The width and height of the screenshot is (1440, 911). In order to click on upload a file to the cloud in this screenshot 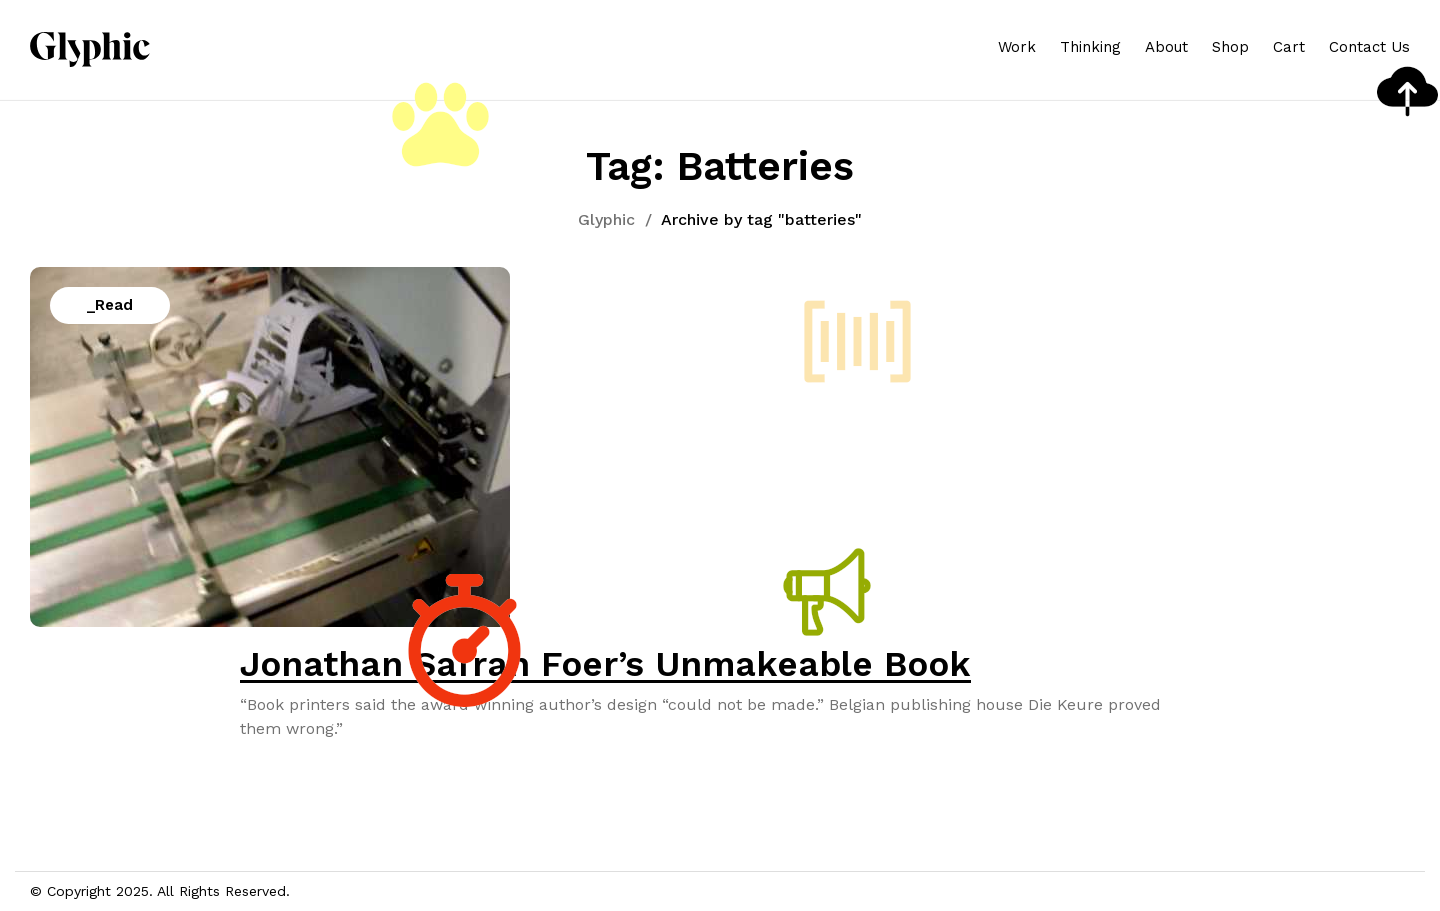, I will do `click(1407, 91)`.